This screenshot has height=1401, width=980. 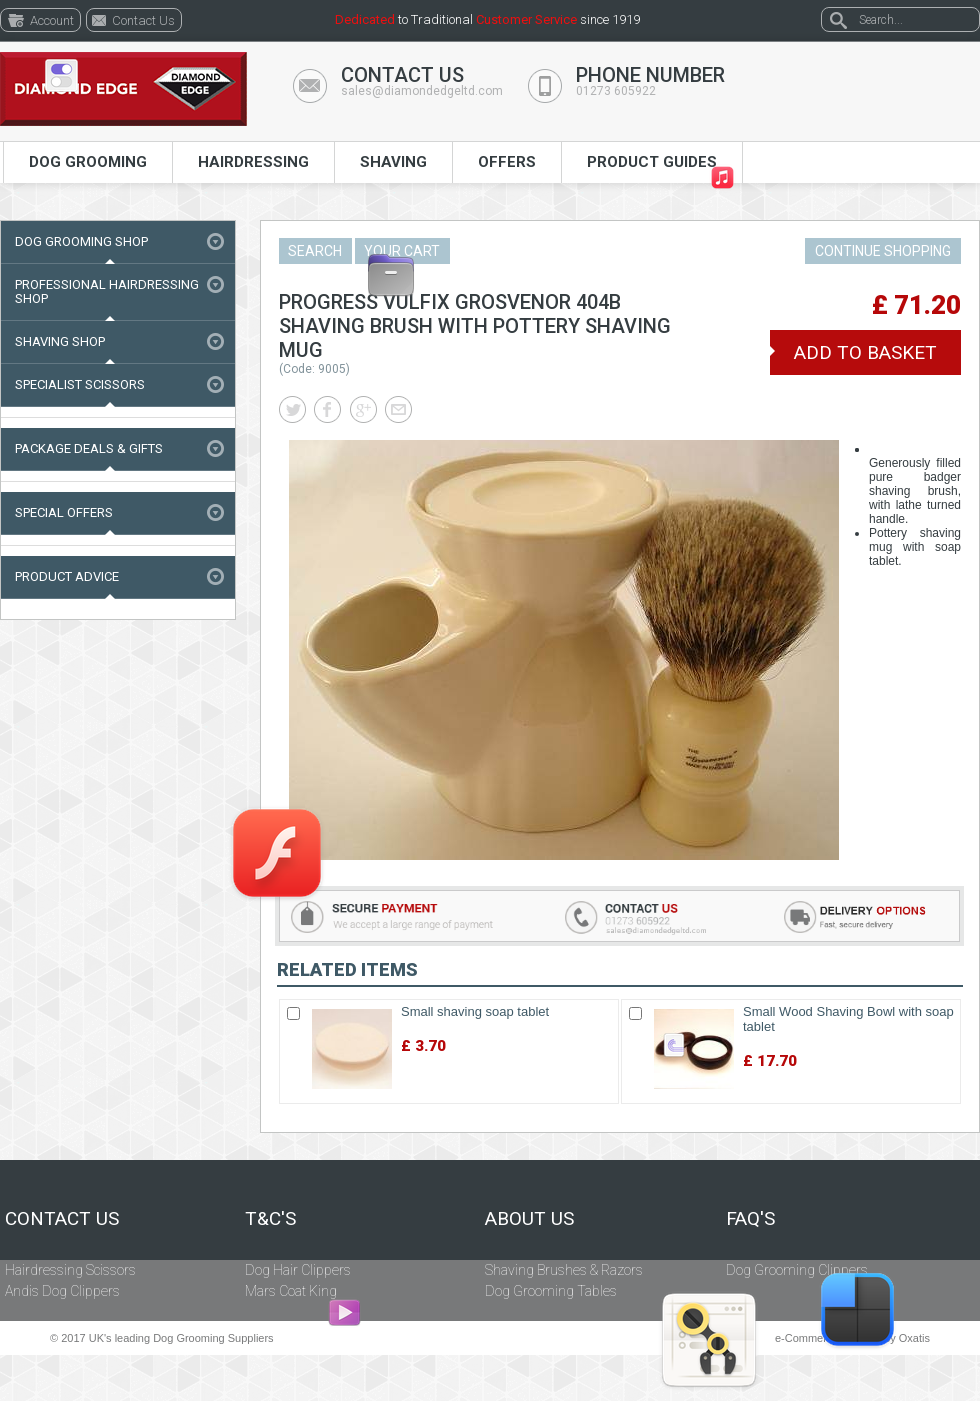 What do you see at coordinates (61, 75) in the screenshot?
I see `open gnome tweaks to customize desktop settings` at bounding box center [61, 75].